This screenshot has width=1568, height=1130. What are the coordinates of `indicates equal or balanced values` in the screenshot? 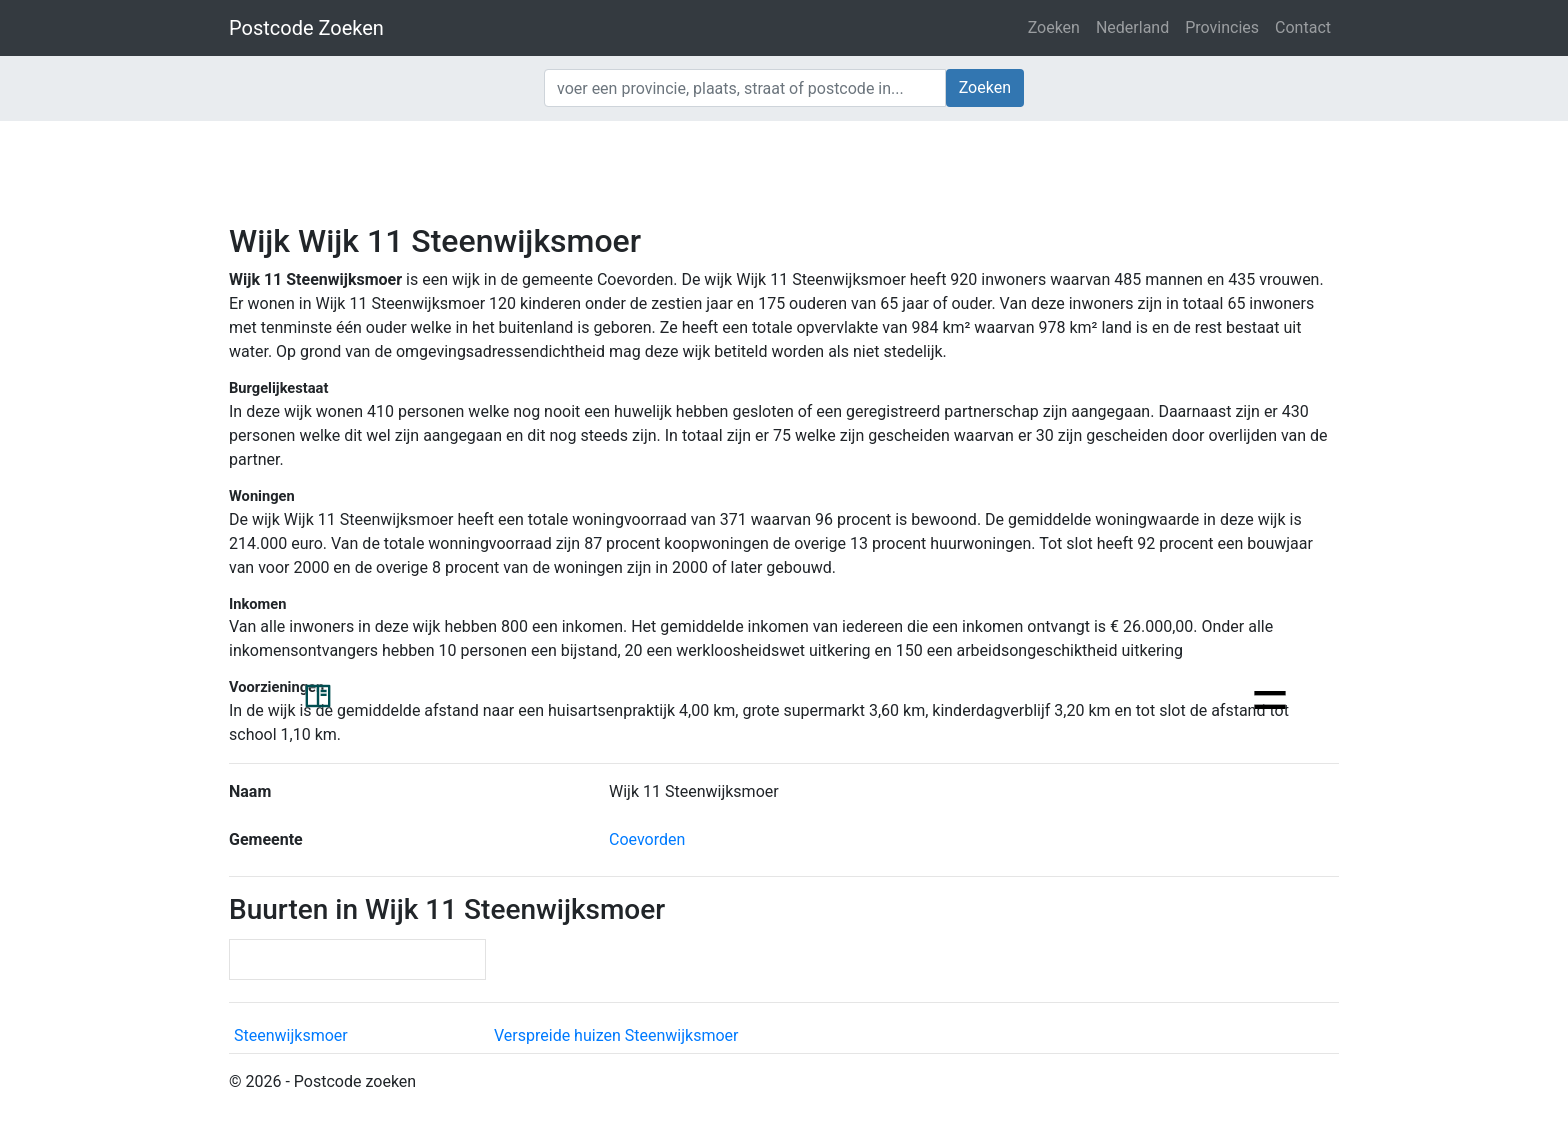 It's located at (1270, 700).